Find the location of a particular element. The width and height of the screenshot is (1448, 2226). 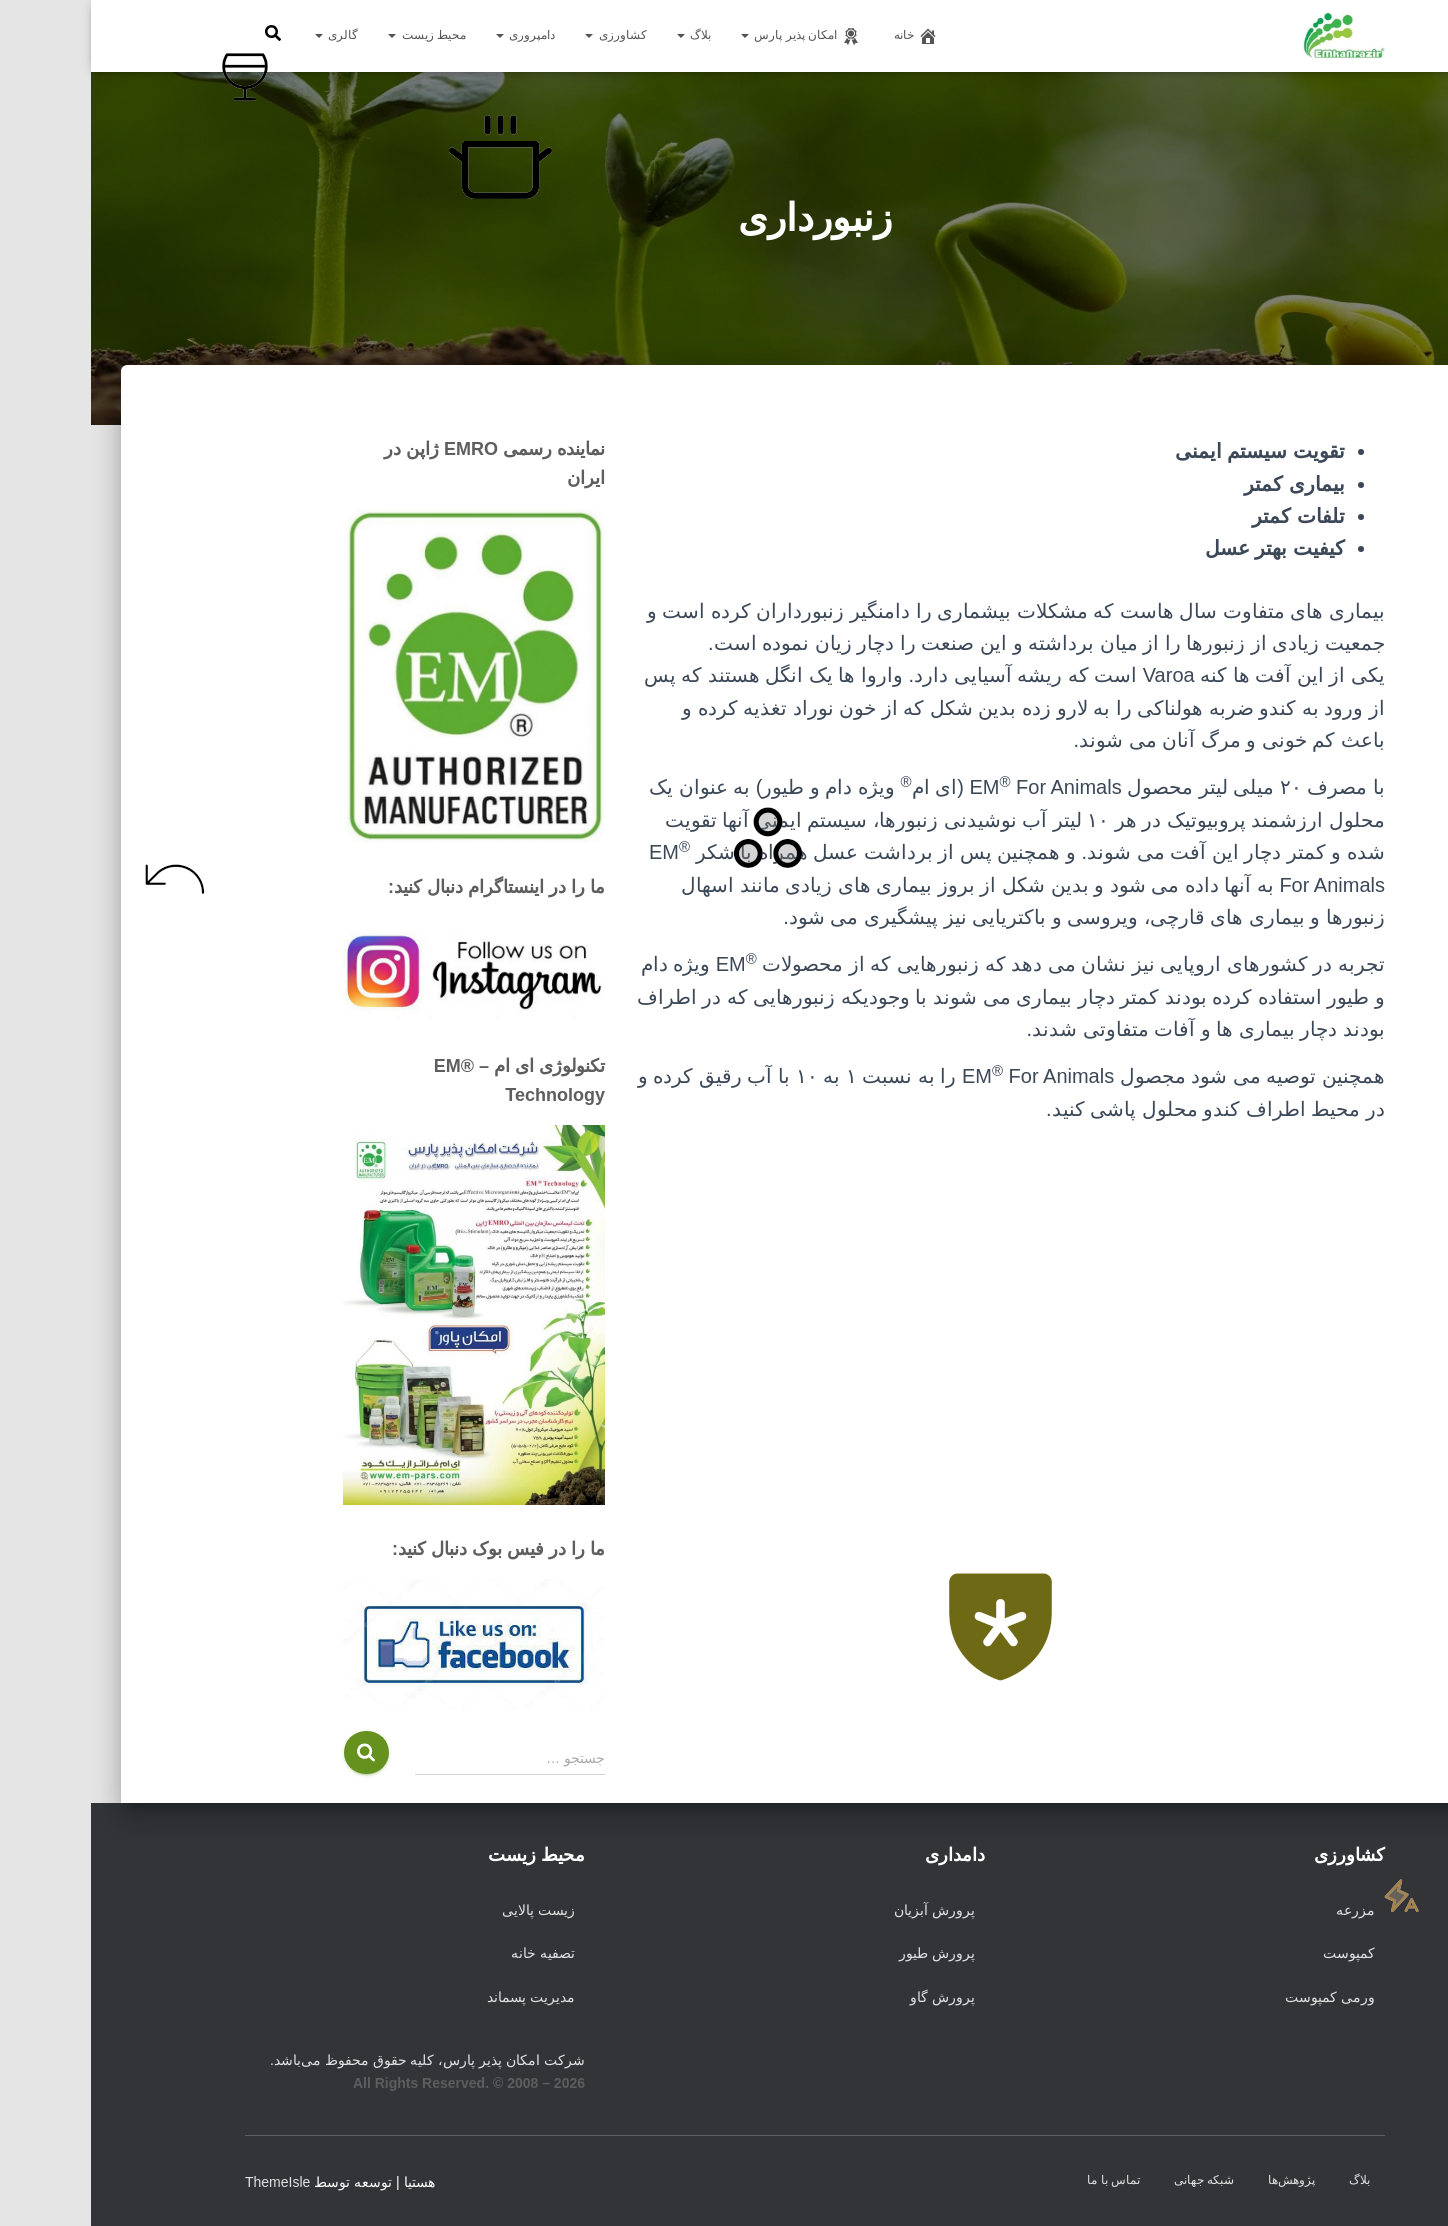

view wine or beverage menu is located at coordinates (245, 76).